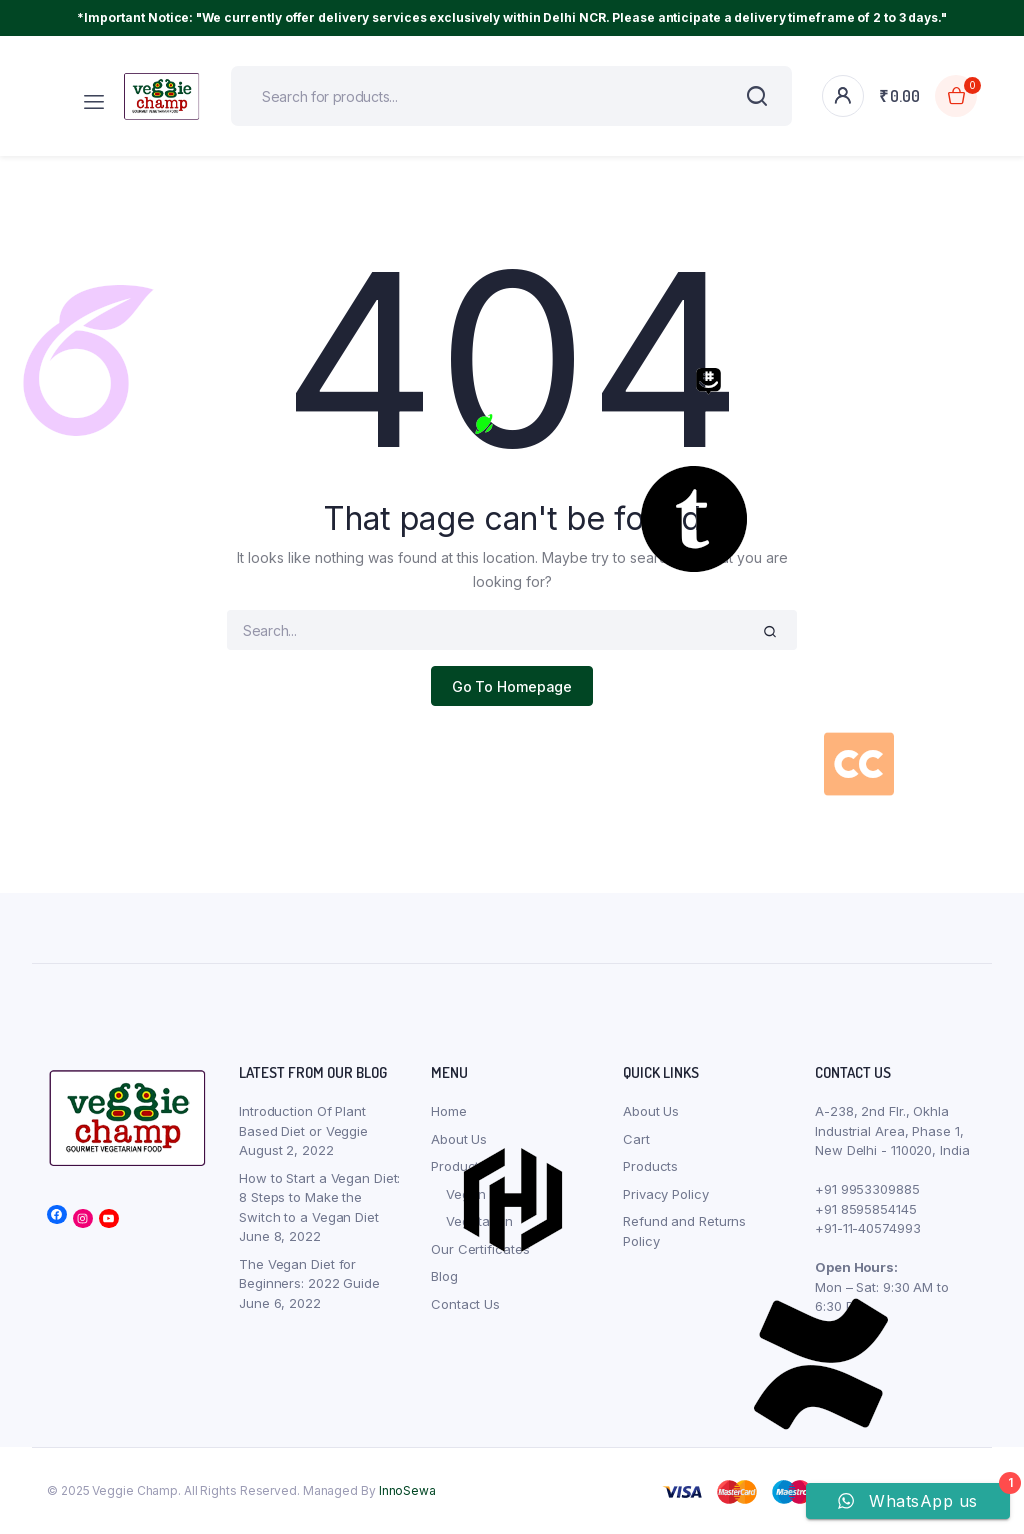 The width and height of the screenshot is (1024, 1534). Describe the element at coordinates (821, 1364) in the screenshot. I see `open Confluence workspace` at that location.